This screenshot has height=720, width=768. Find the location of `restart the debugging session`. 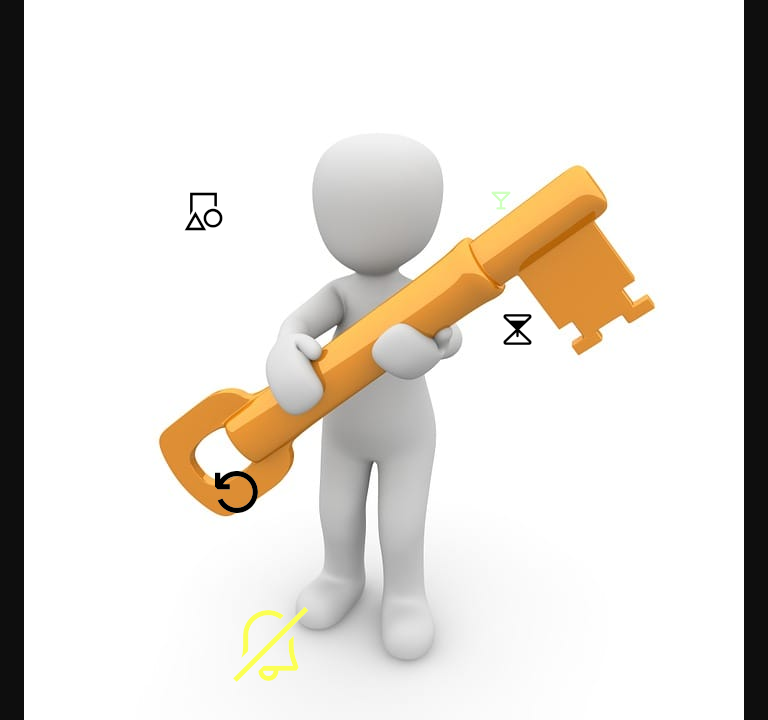

restart the debugging session is located at coordinates (236, 492).